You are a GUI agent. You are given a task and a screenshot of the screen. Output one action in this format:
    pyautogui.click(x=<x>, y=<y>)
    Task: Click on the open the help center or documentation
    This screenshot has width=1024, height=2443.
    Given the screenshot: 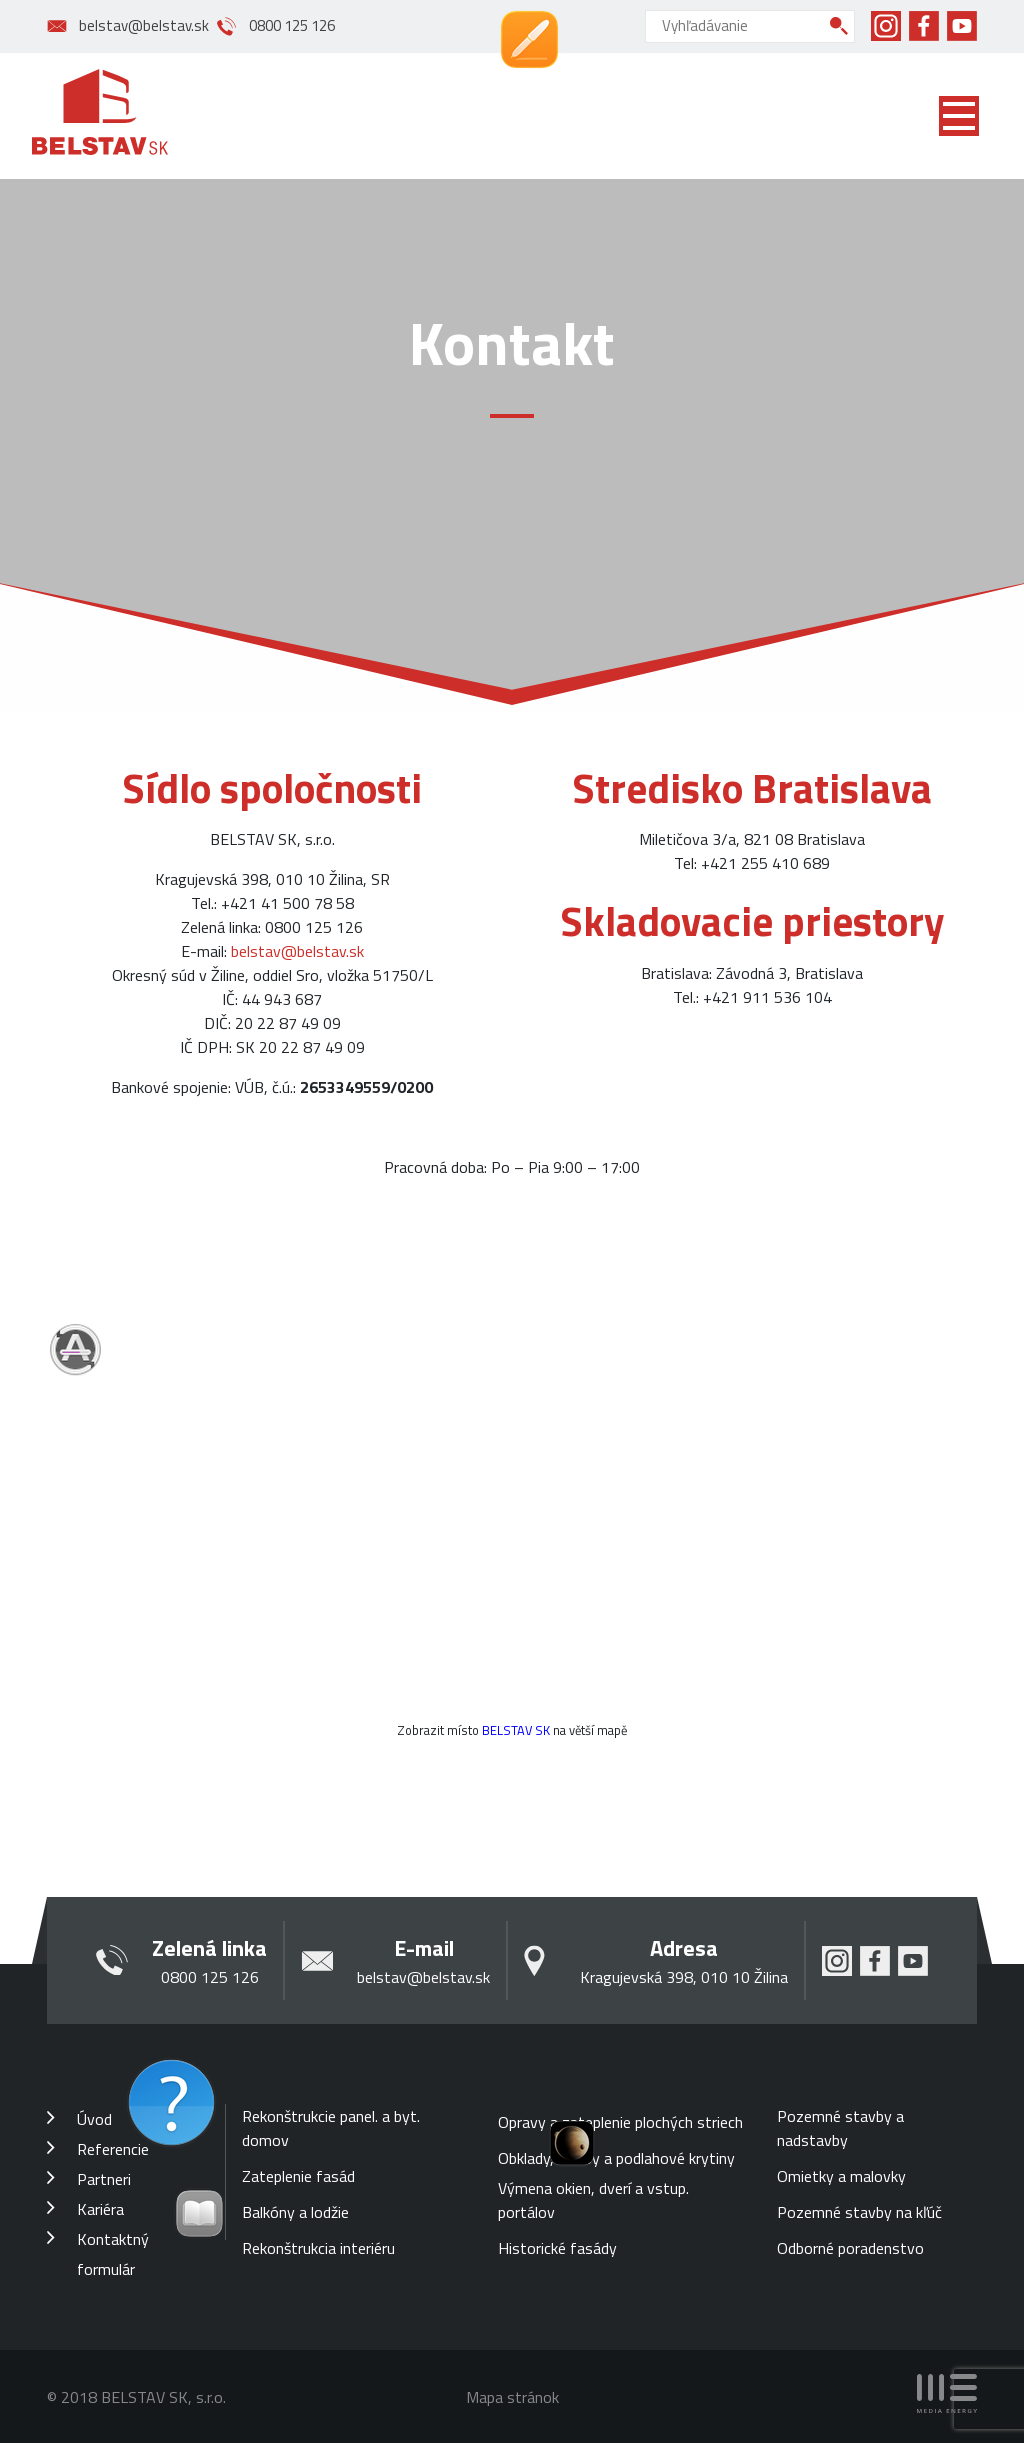 What is the action you would take?
    pyautogui.click(x=171, y=2102)
    